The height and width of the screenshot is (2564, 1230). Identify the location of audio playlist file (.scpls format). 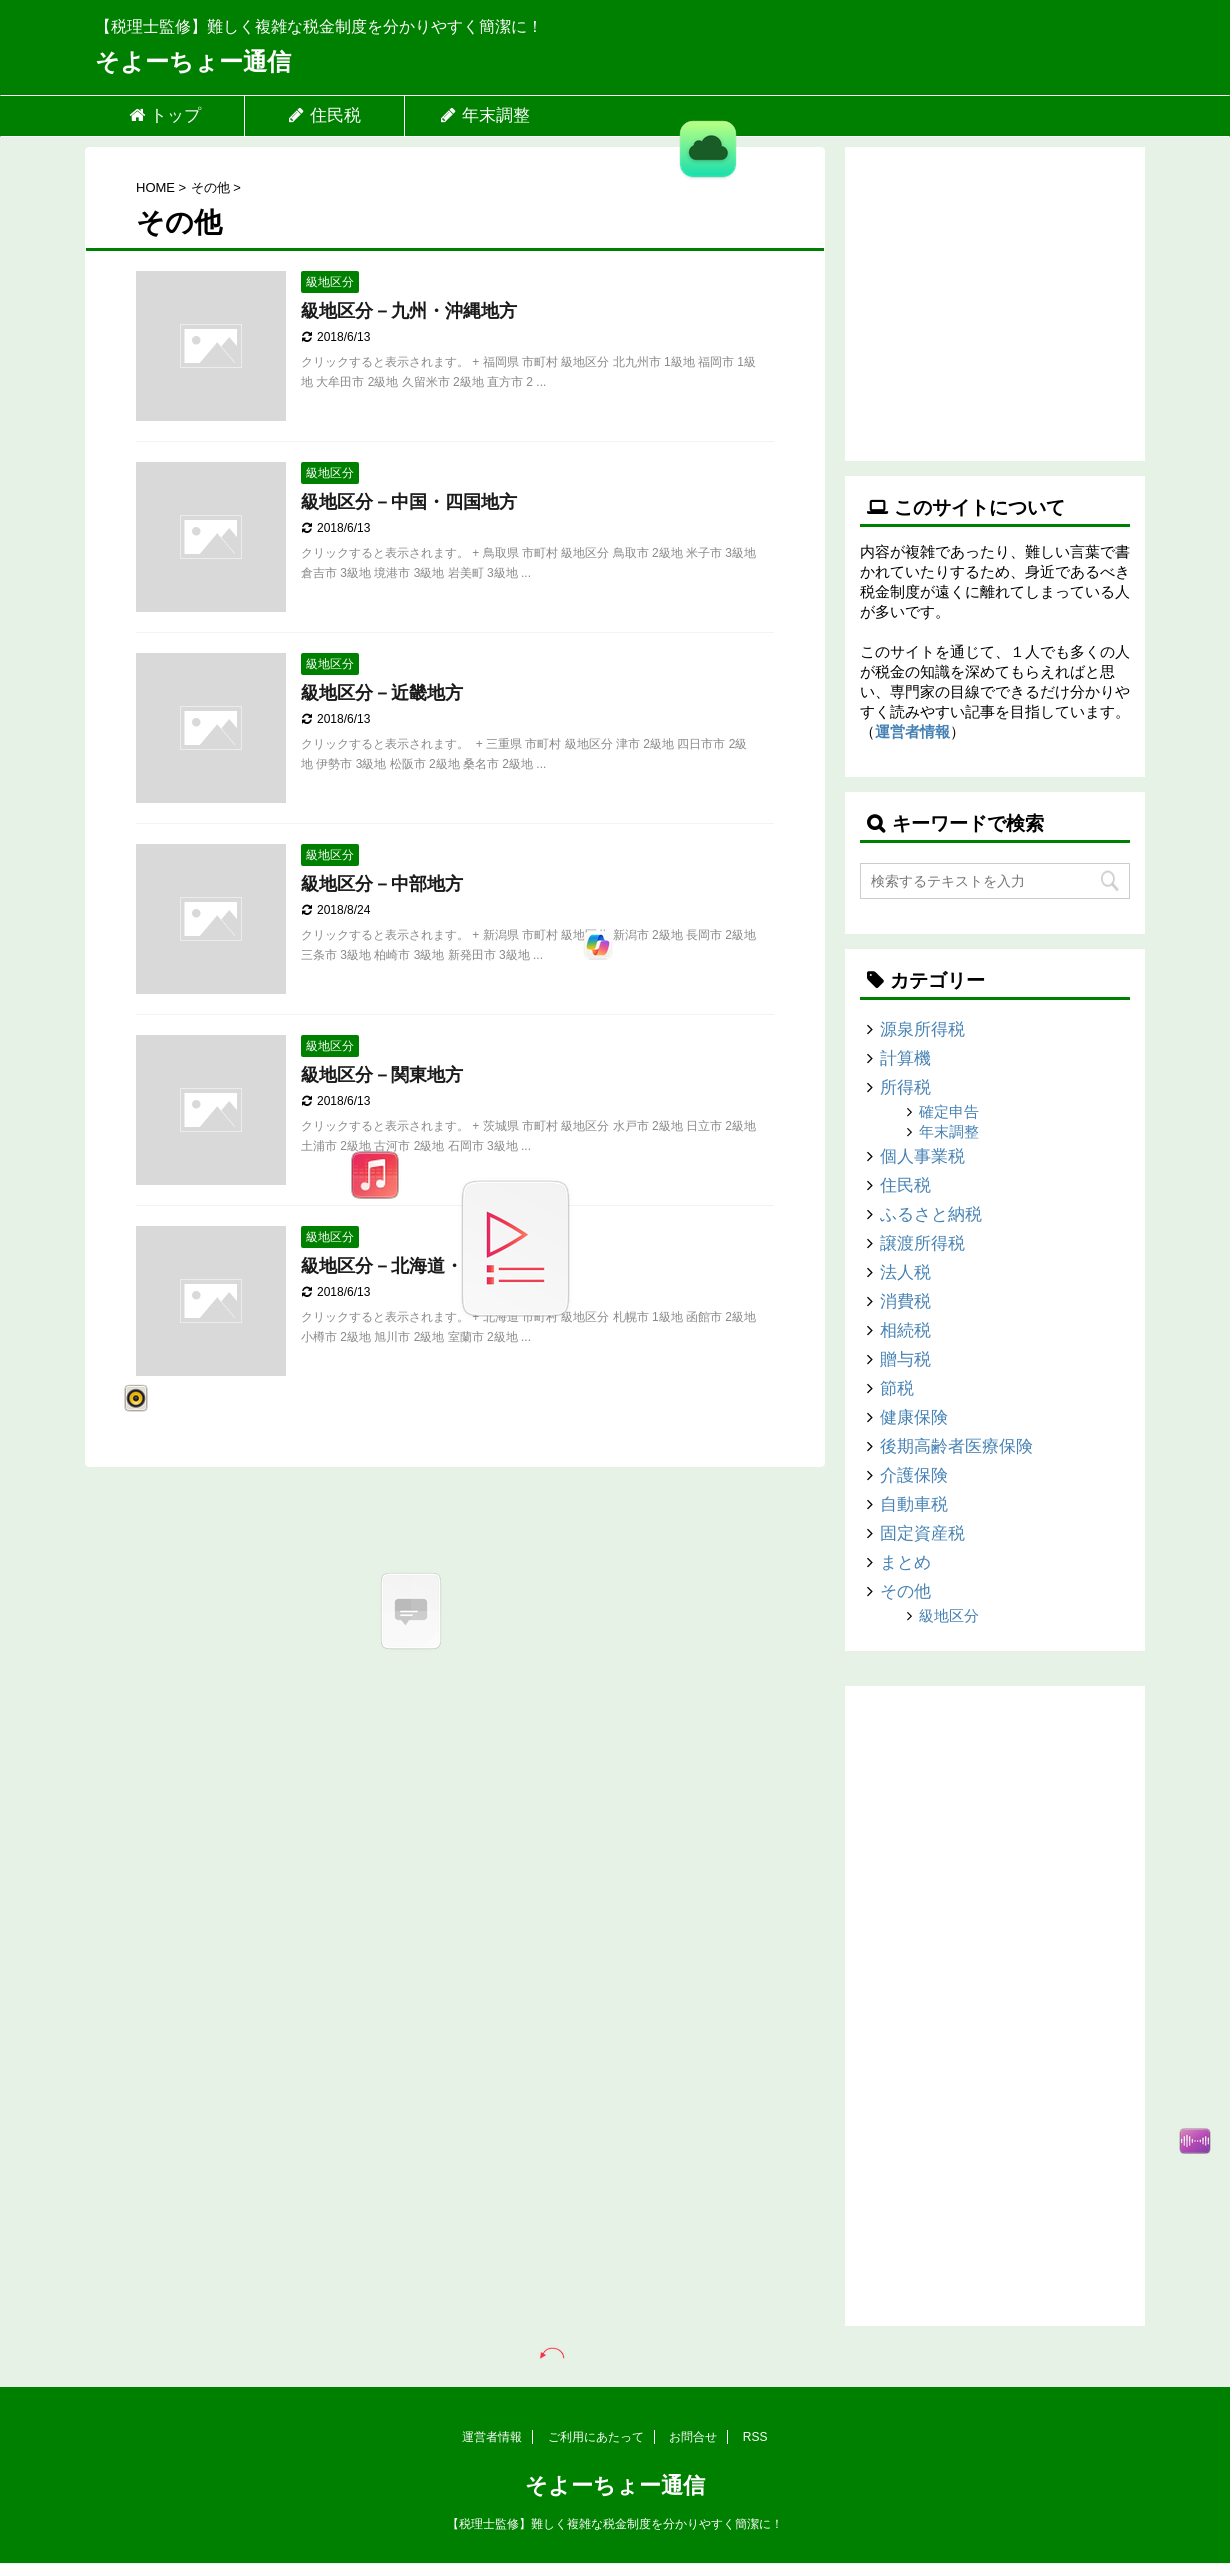
(515, 1248).